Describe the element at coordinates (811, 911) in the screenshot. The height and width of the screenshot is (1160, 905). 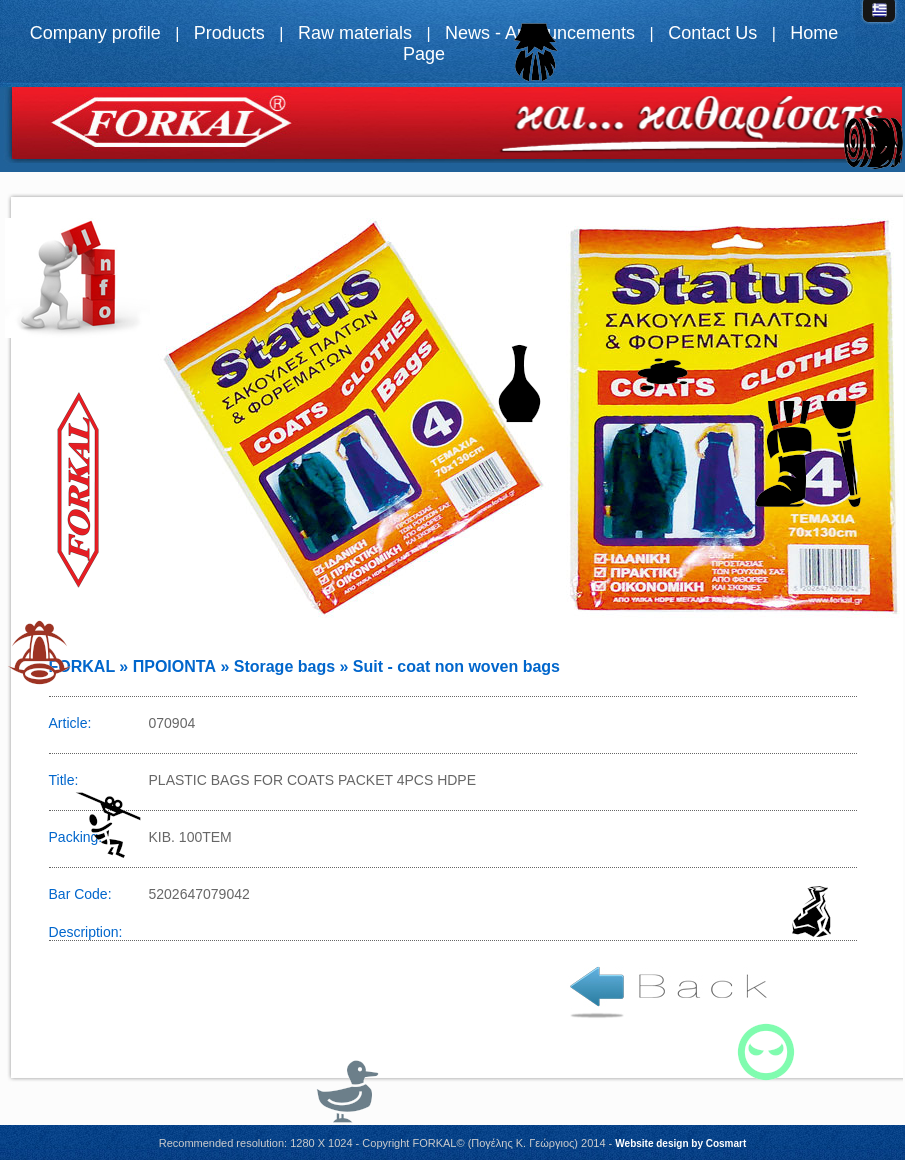
I see `indicates item has been discarded or trashed` at that location.